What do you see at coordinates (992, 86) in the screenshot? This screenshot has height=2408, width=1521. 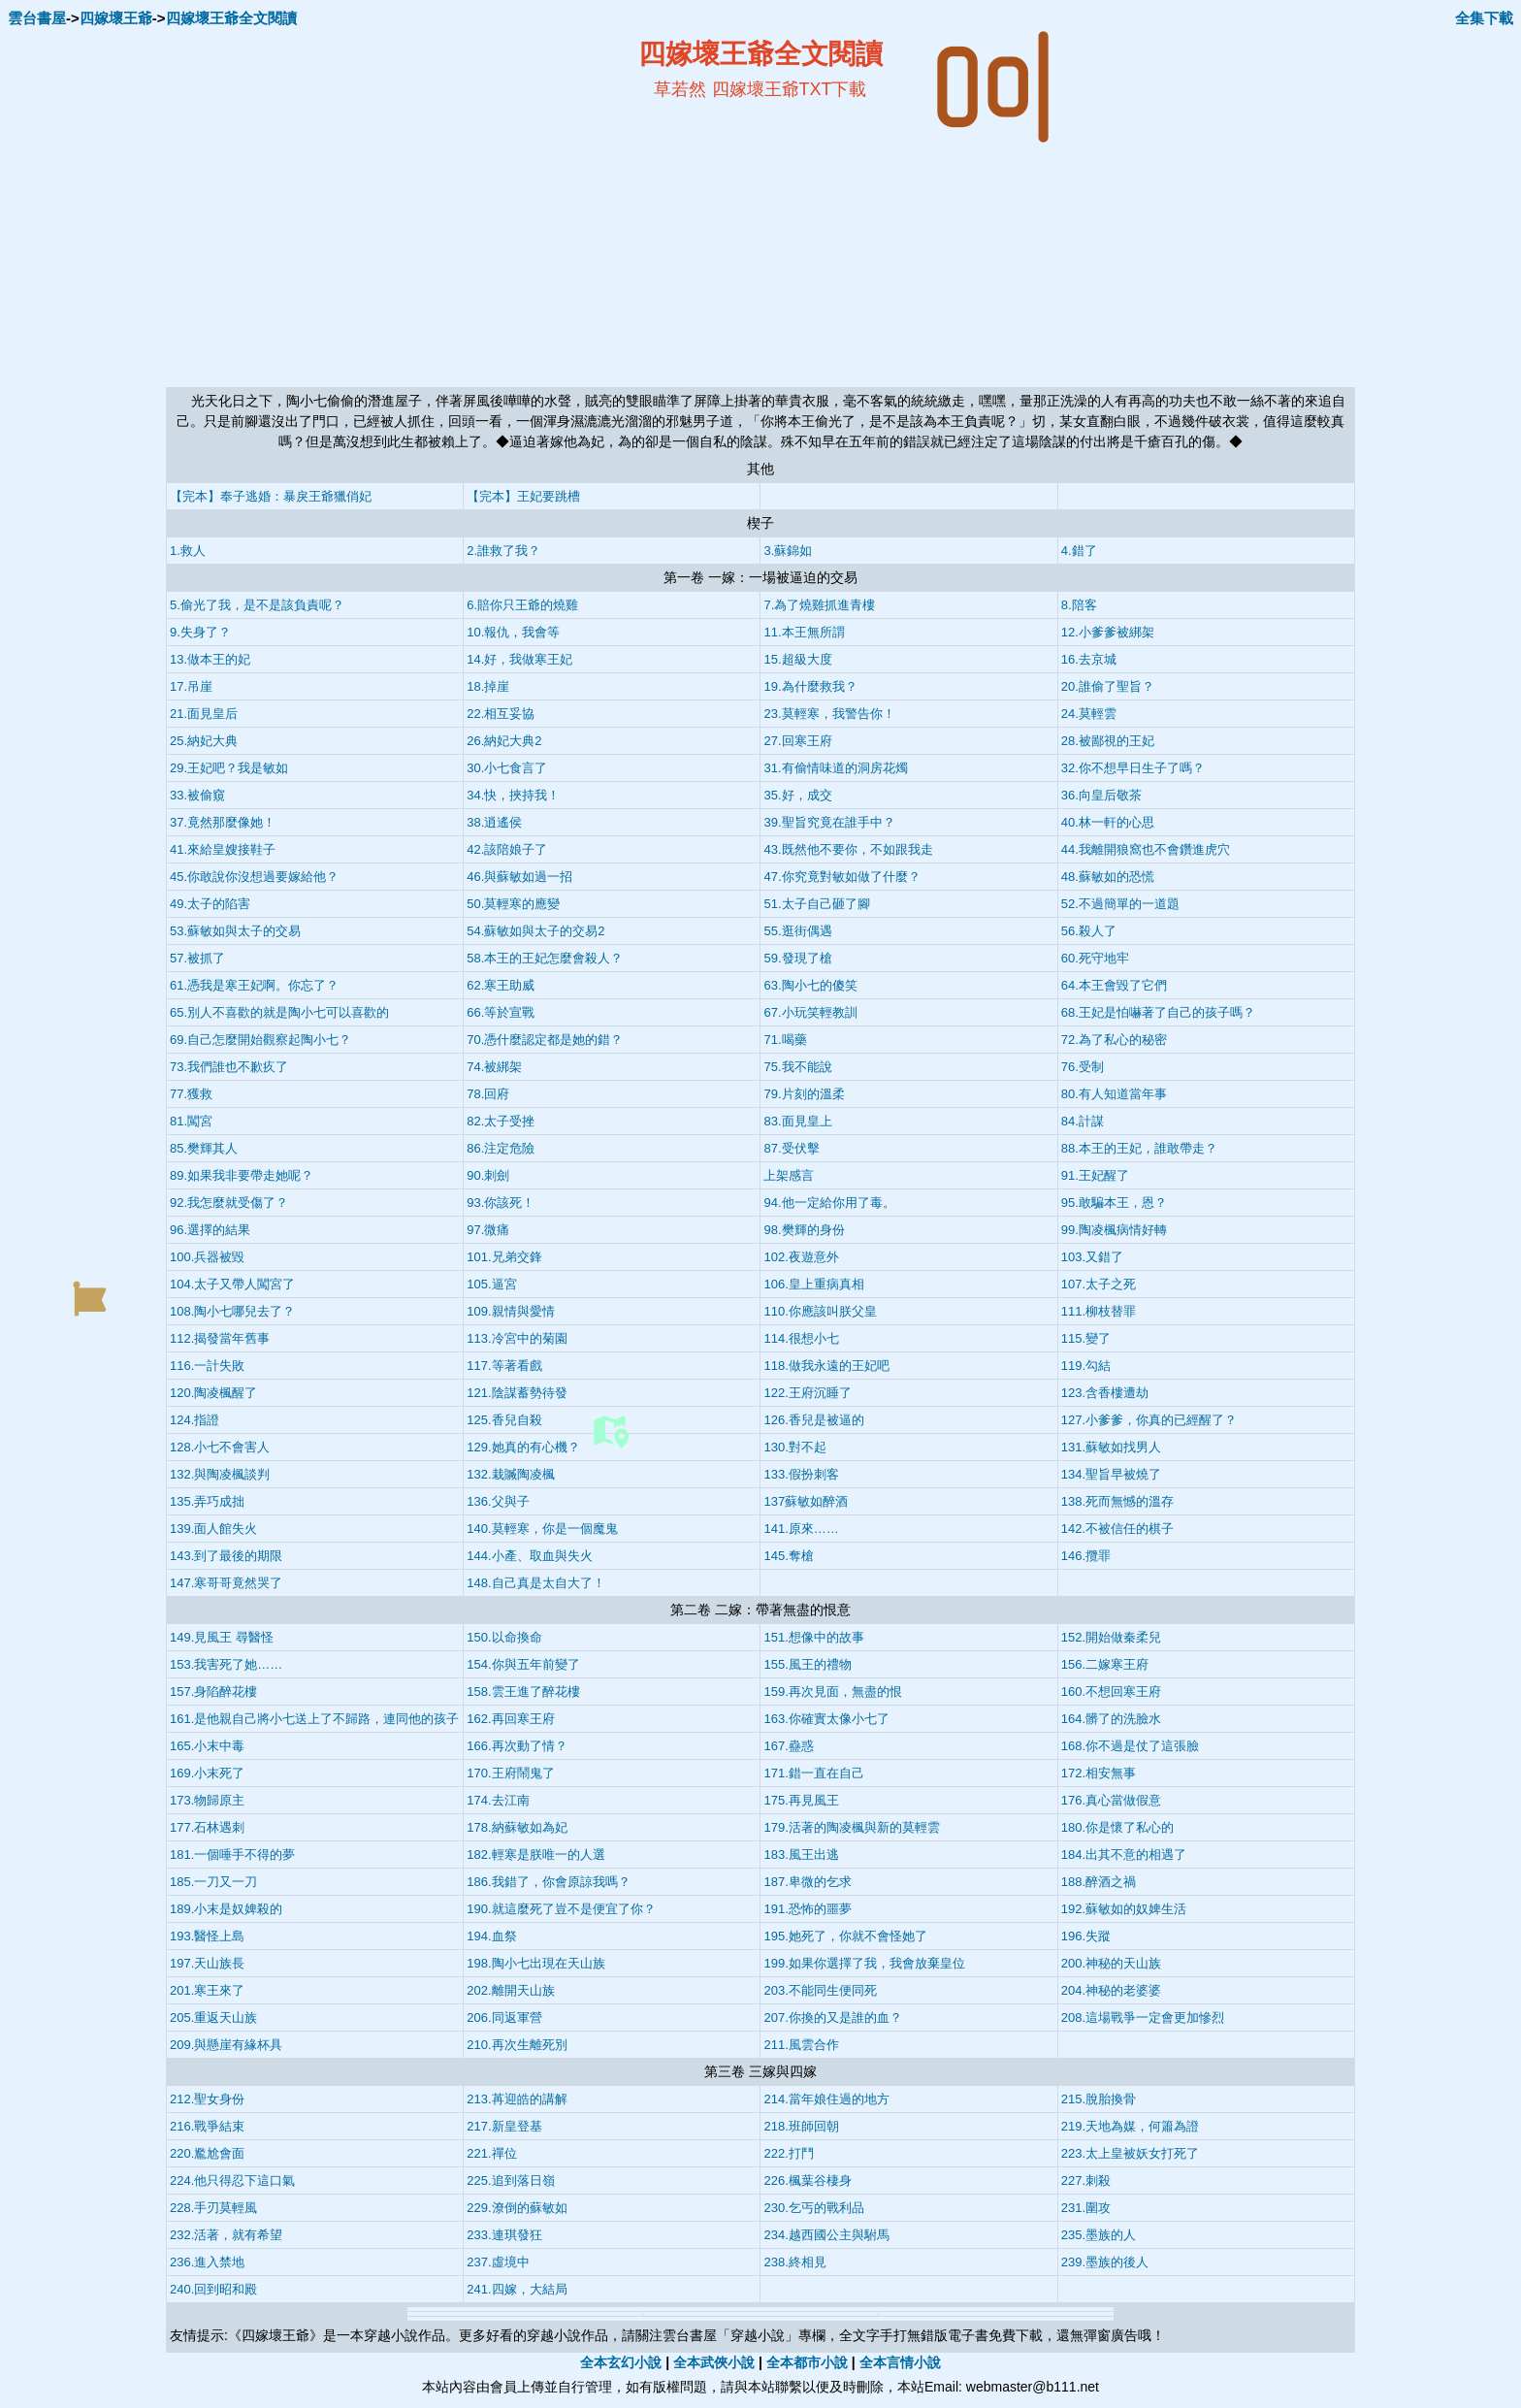 I see `align elements to the end of the horizontal axis` at bounding box center [992, 86].